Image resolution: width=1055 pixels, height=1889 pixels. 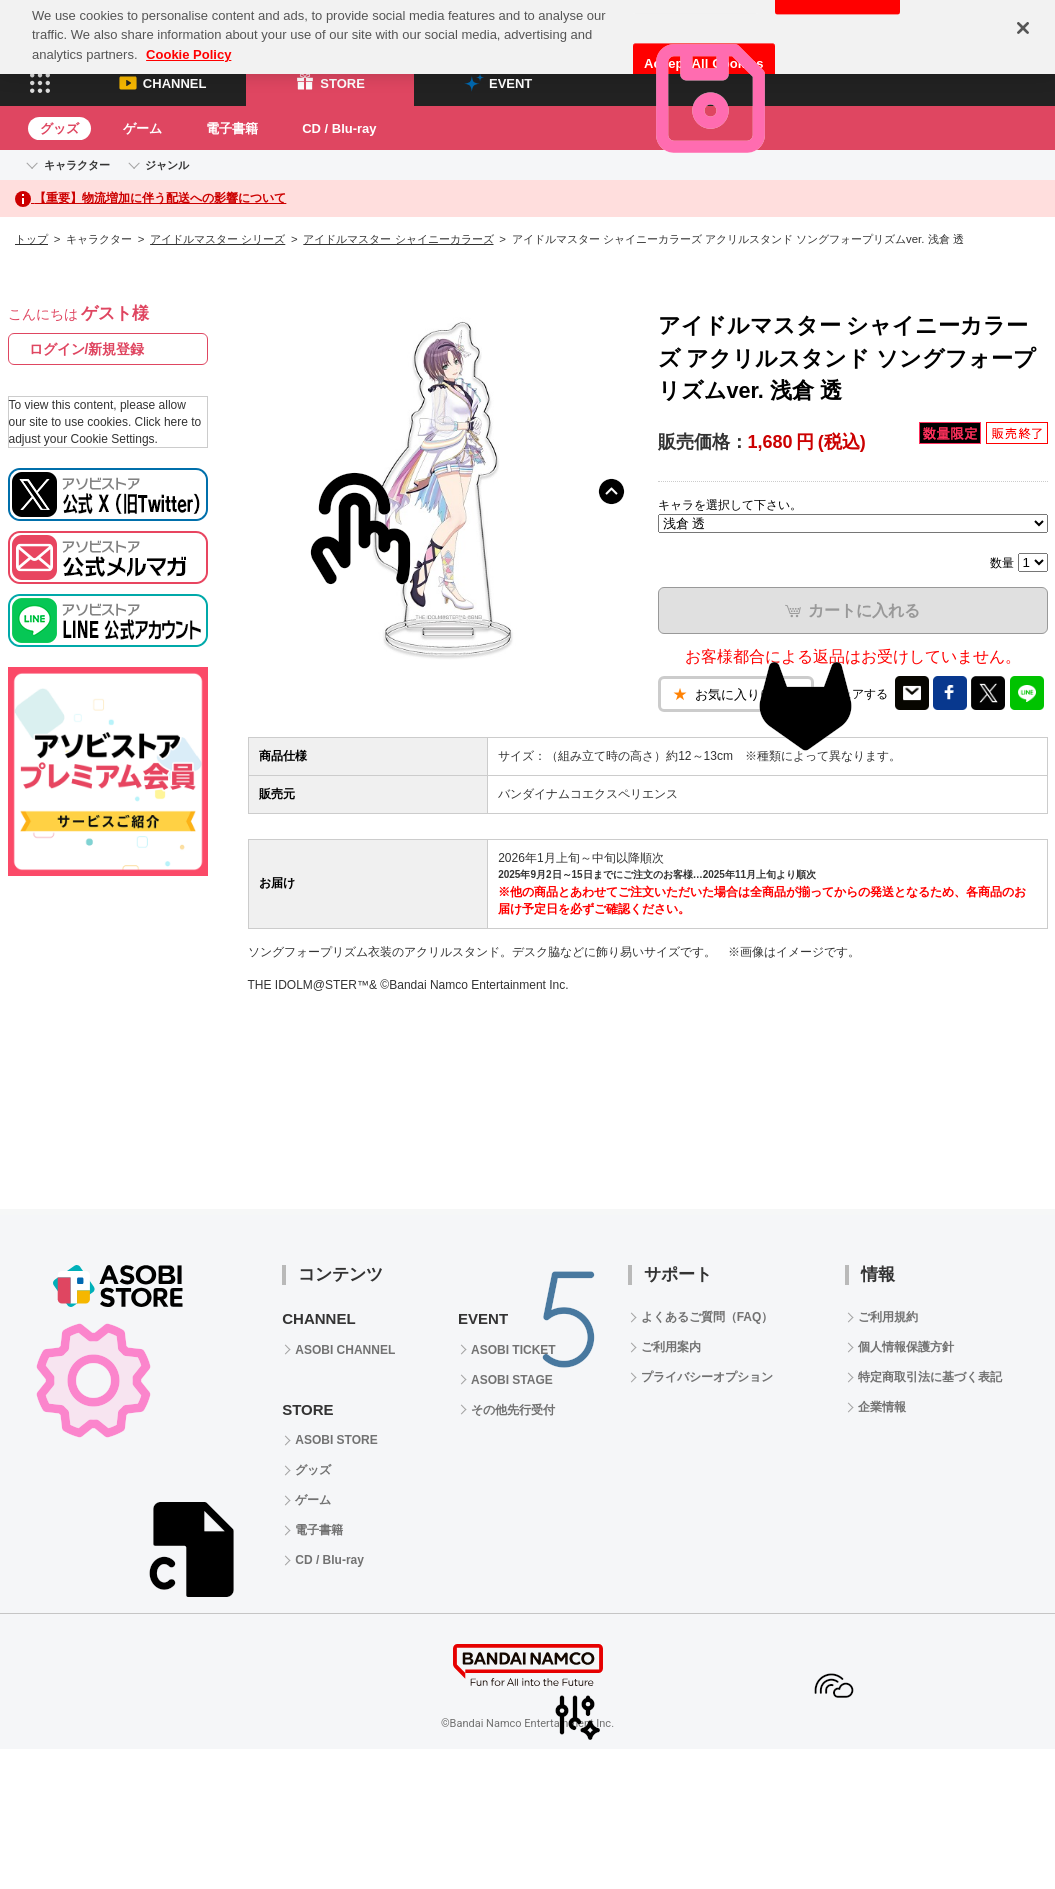 I want to click on scroll to top of page, so click(x=611, y=491).